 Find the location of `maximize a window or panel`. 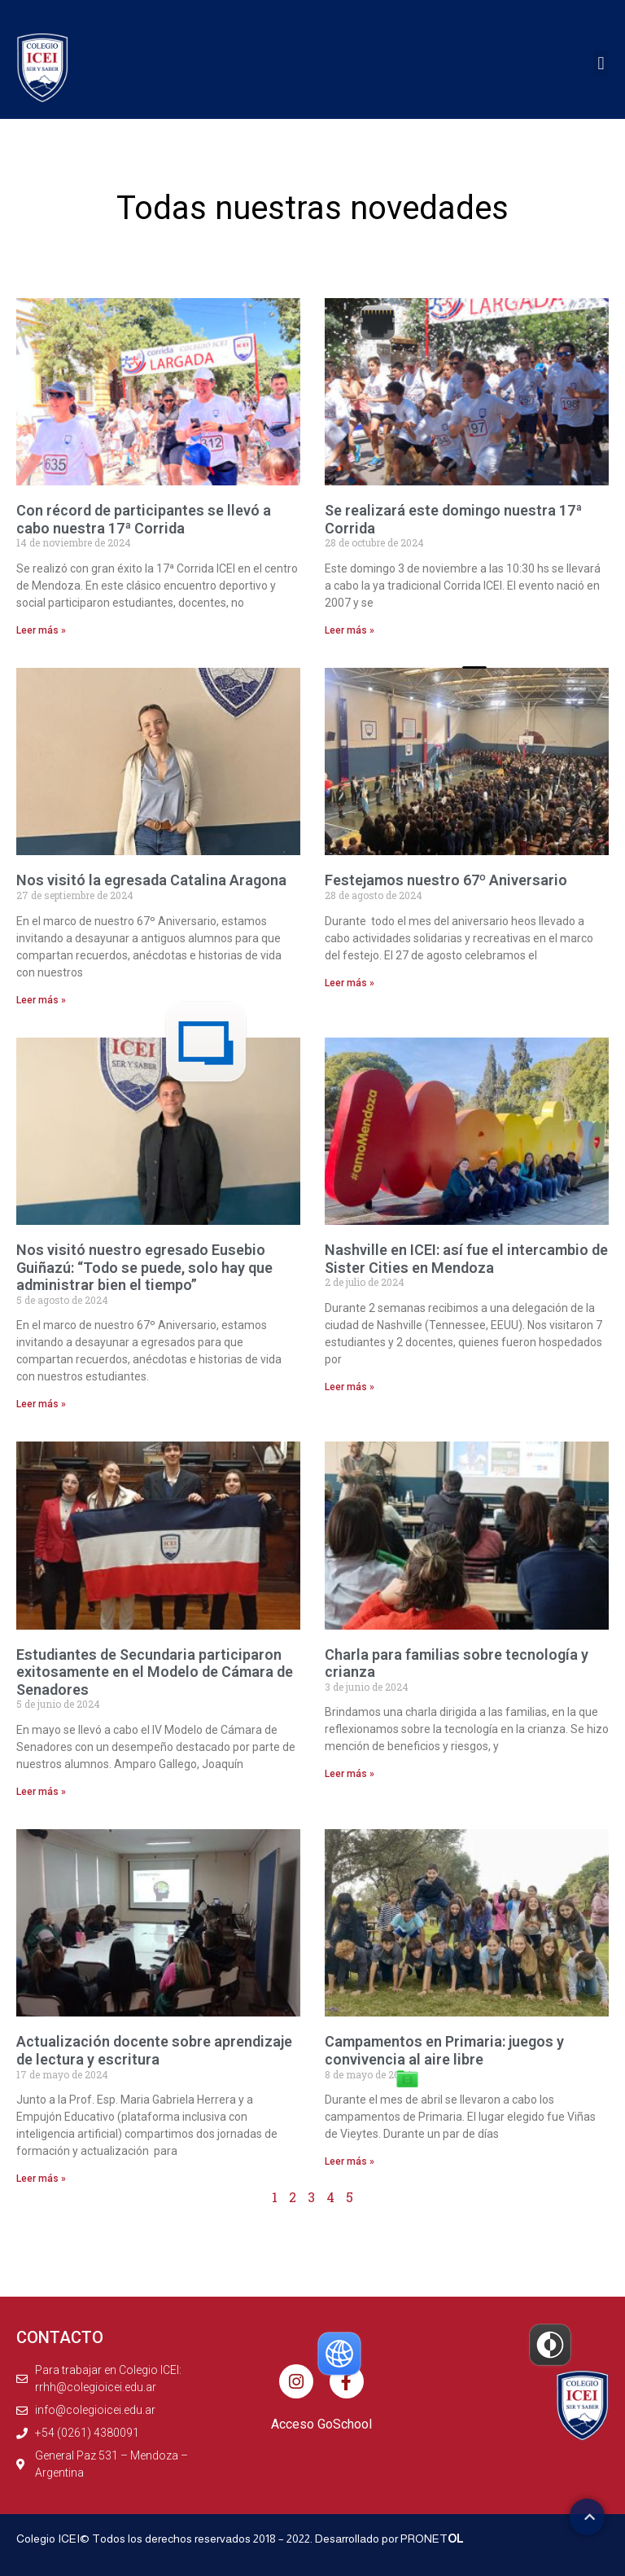

maximize a window or panel is located at coordinates (474, 678).